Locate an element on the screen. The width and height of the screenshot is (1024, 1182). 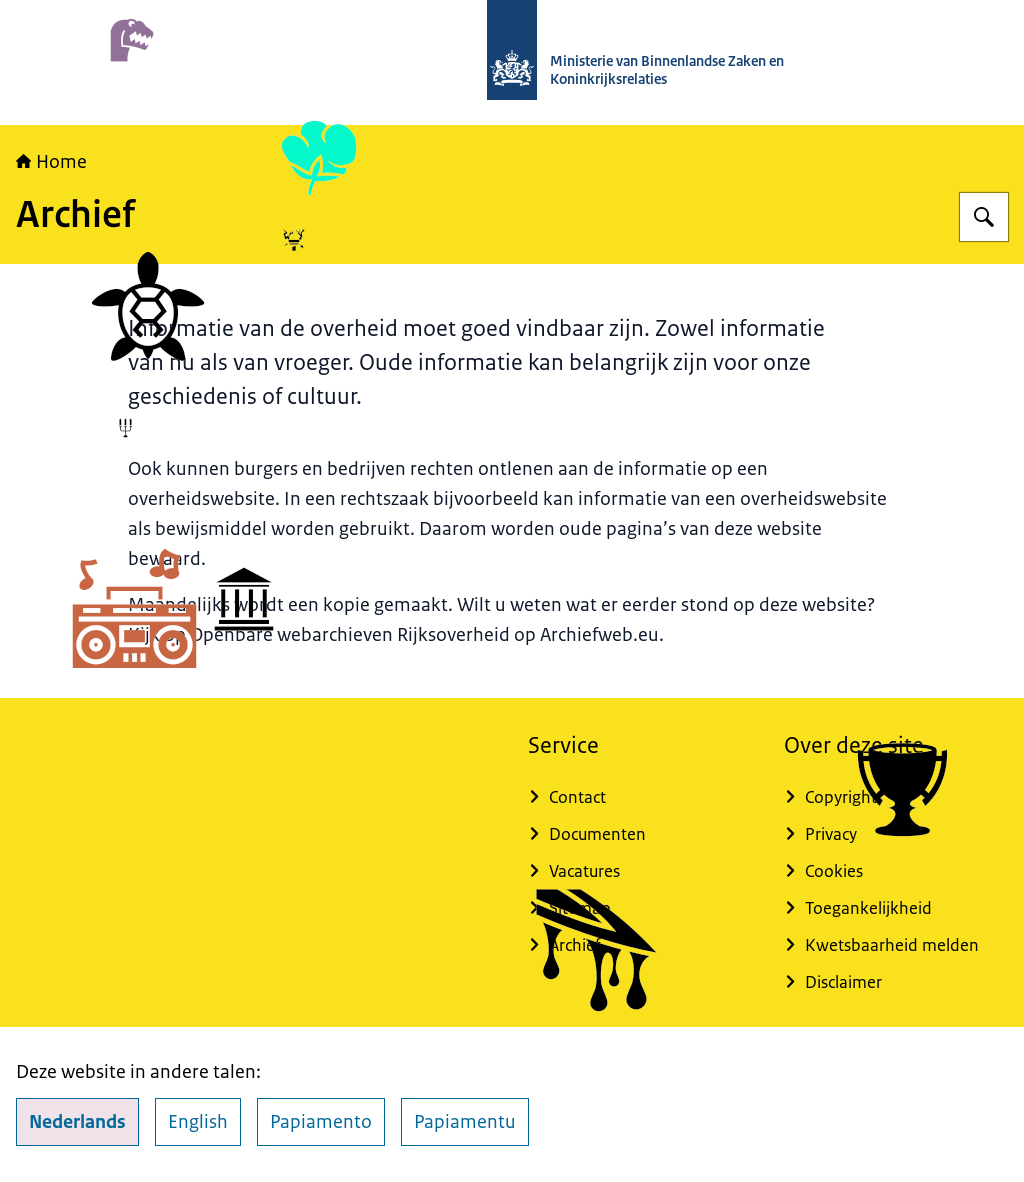
unlit candelabra indicating inactive or disabled lighting is located at coordinates (125, 427).